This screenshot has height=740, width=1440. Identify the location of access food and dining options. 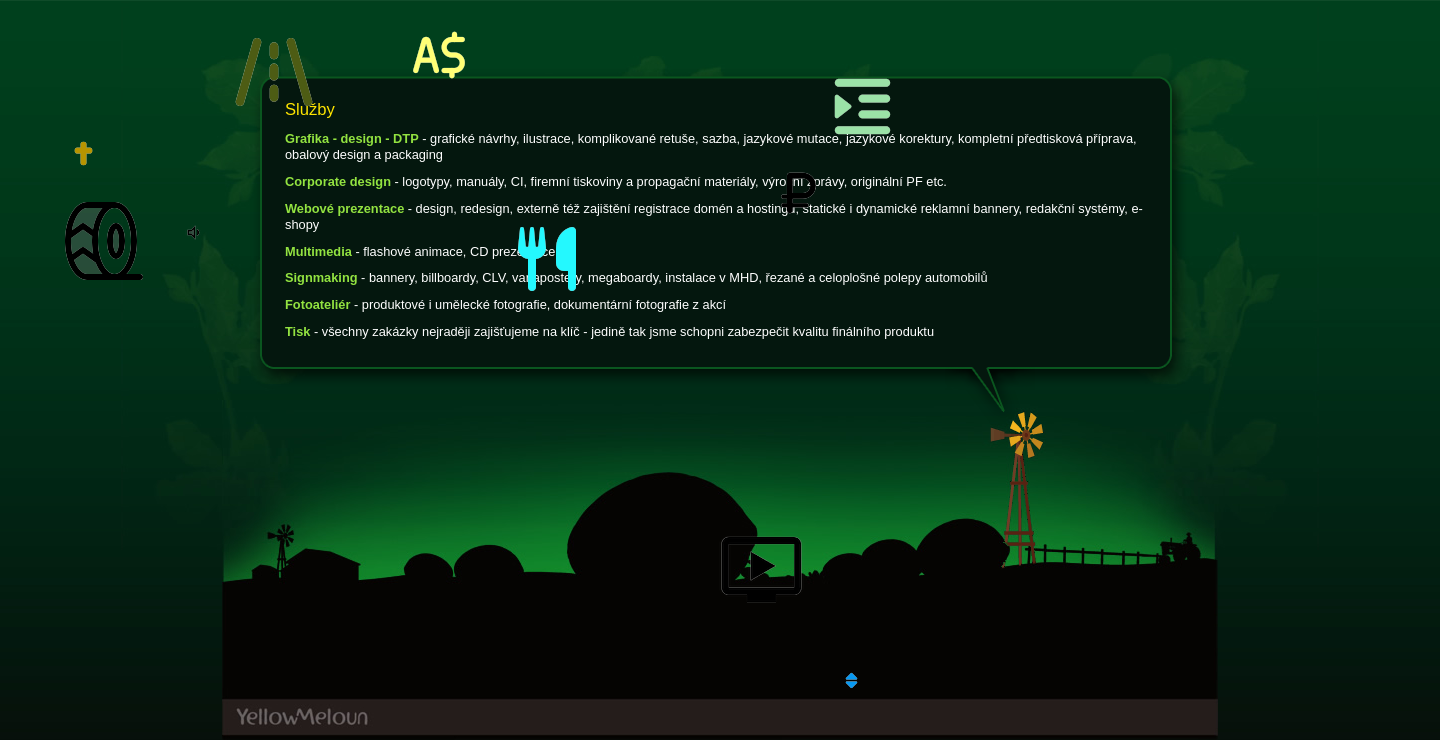
(548, 259).